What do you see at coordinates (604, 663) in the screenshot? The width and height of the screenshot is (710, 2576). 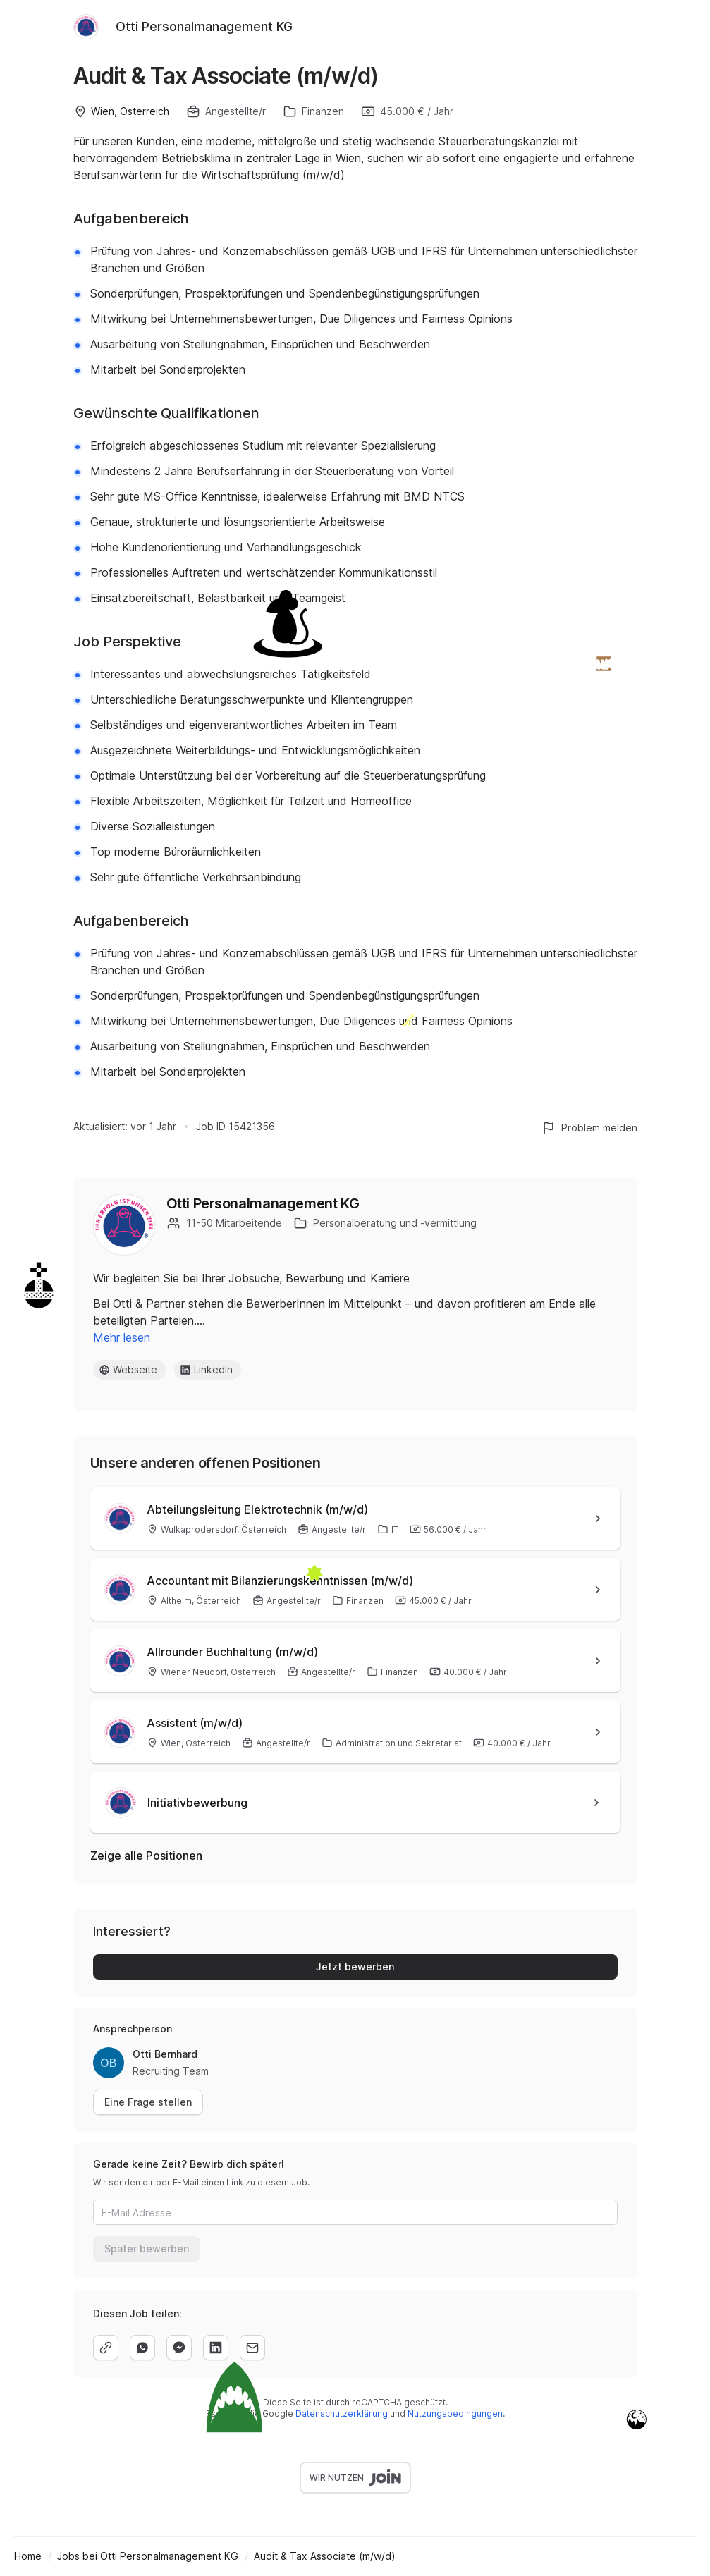 I see `enter a cave or underground area in-game` at bounding box center [604, 663].